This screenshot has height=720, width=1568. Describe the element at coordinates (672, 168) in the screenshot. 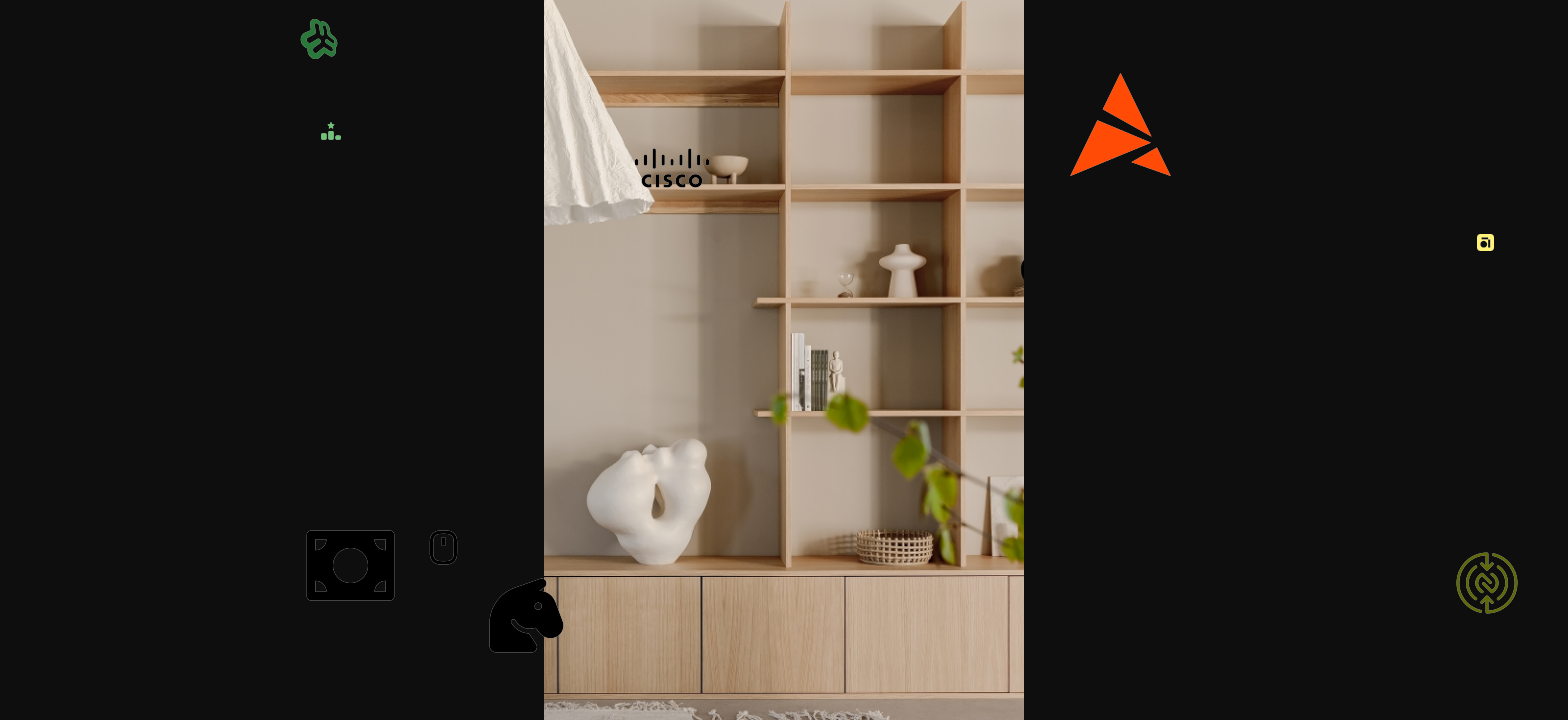

I see `Cisco company logo` at that location.